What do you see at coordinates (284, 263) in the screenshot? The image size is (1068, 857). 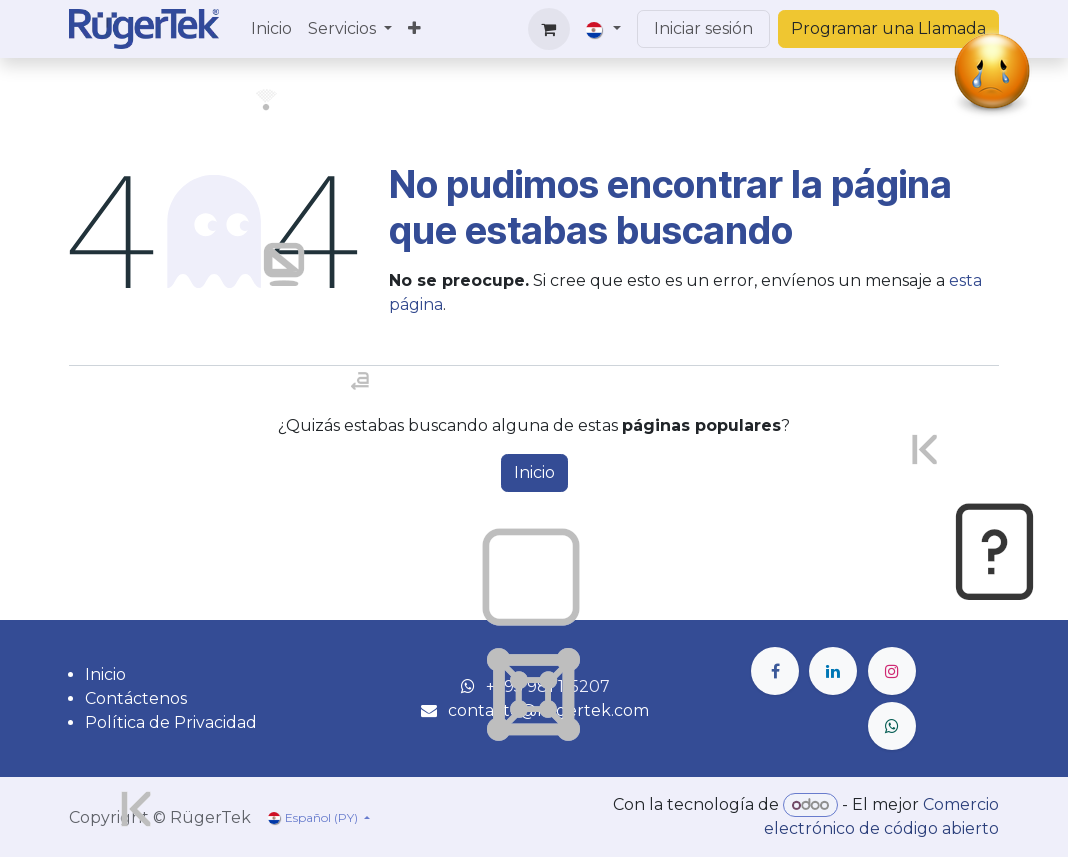 I see `adjust display or monitor settings` at bounding box center [284, 263].